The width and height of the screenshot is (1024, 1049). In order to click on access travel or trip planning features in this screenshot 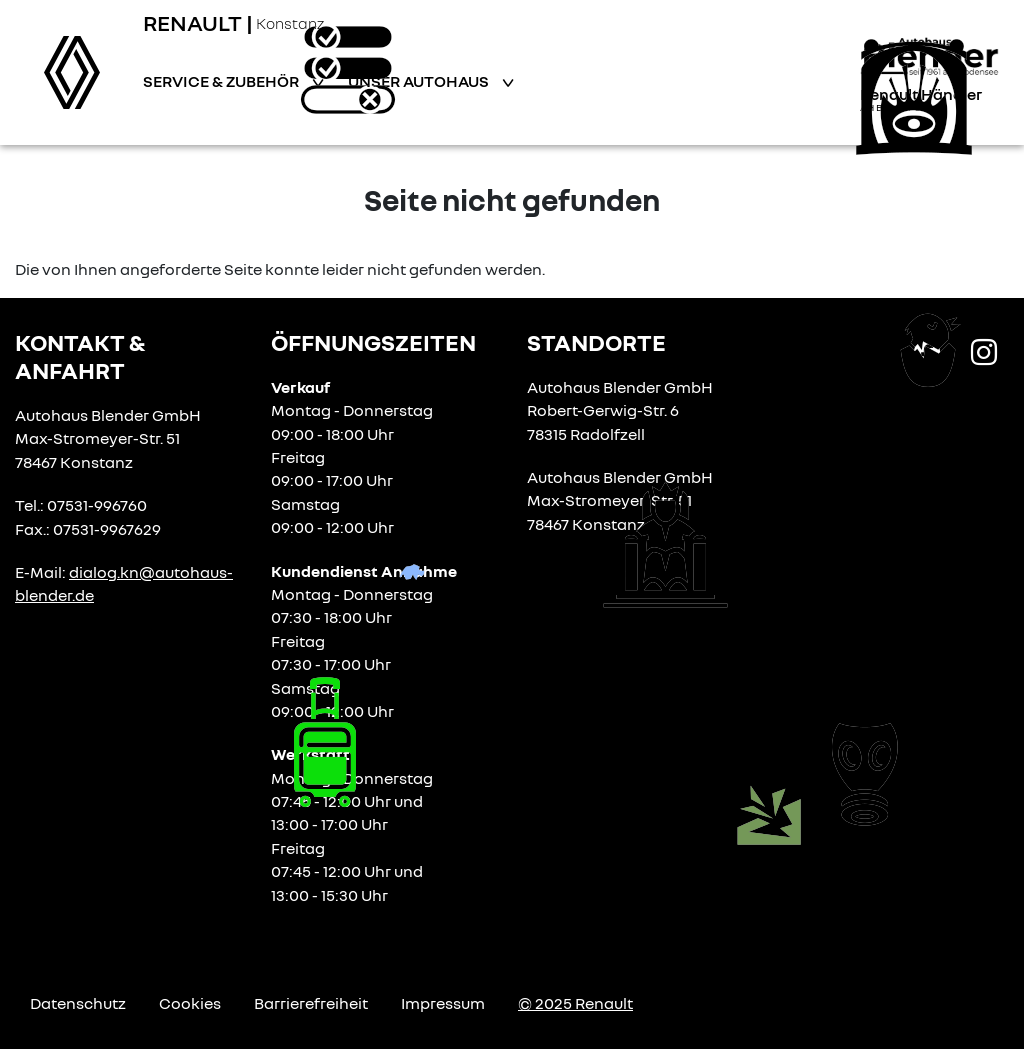, I will do `click(325, 742)`.